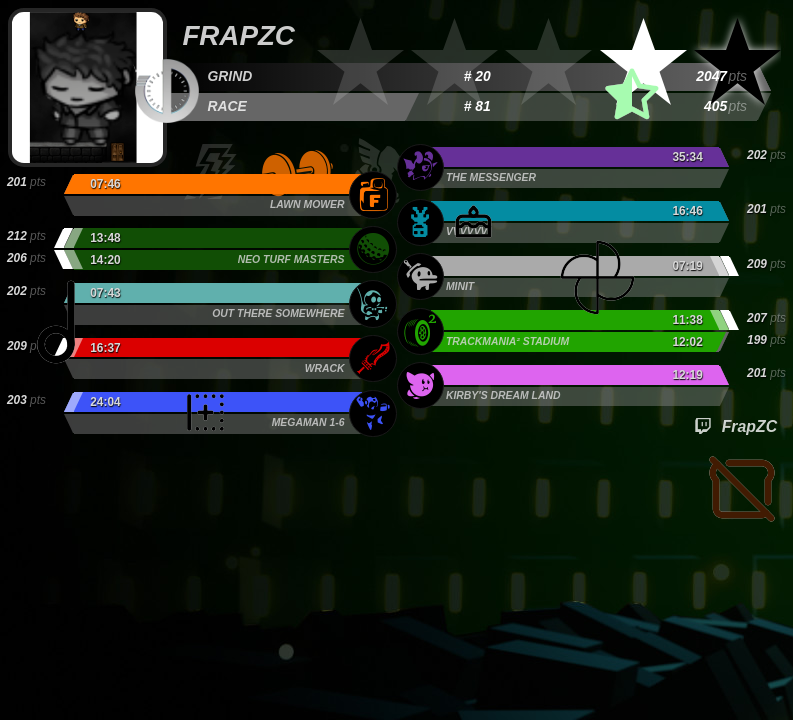 The width and height of the screenshot is (793, 720). I want to click on access music library or audio files, so click(56, 322).